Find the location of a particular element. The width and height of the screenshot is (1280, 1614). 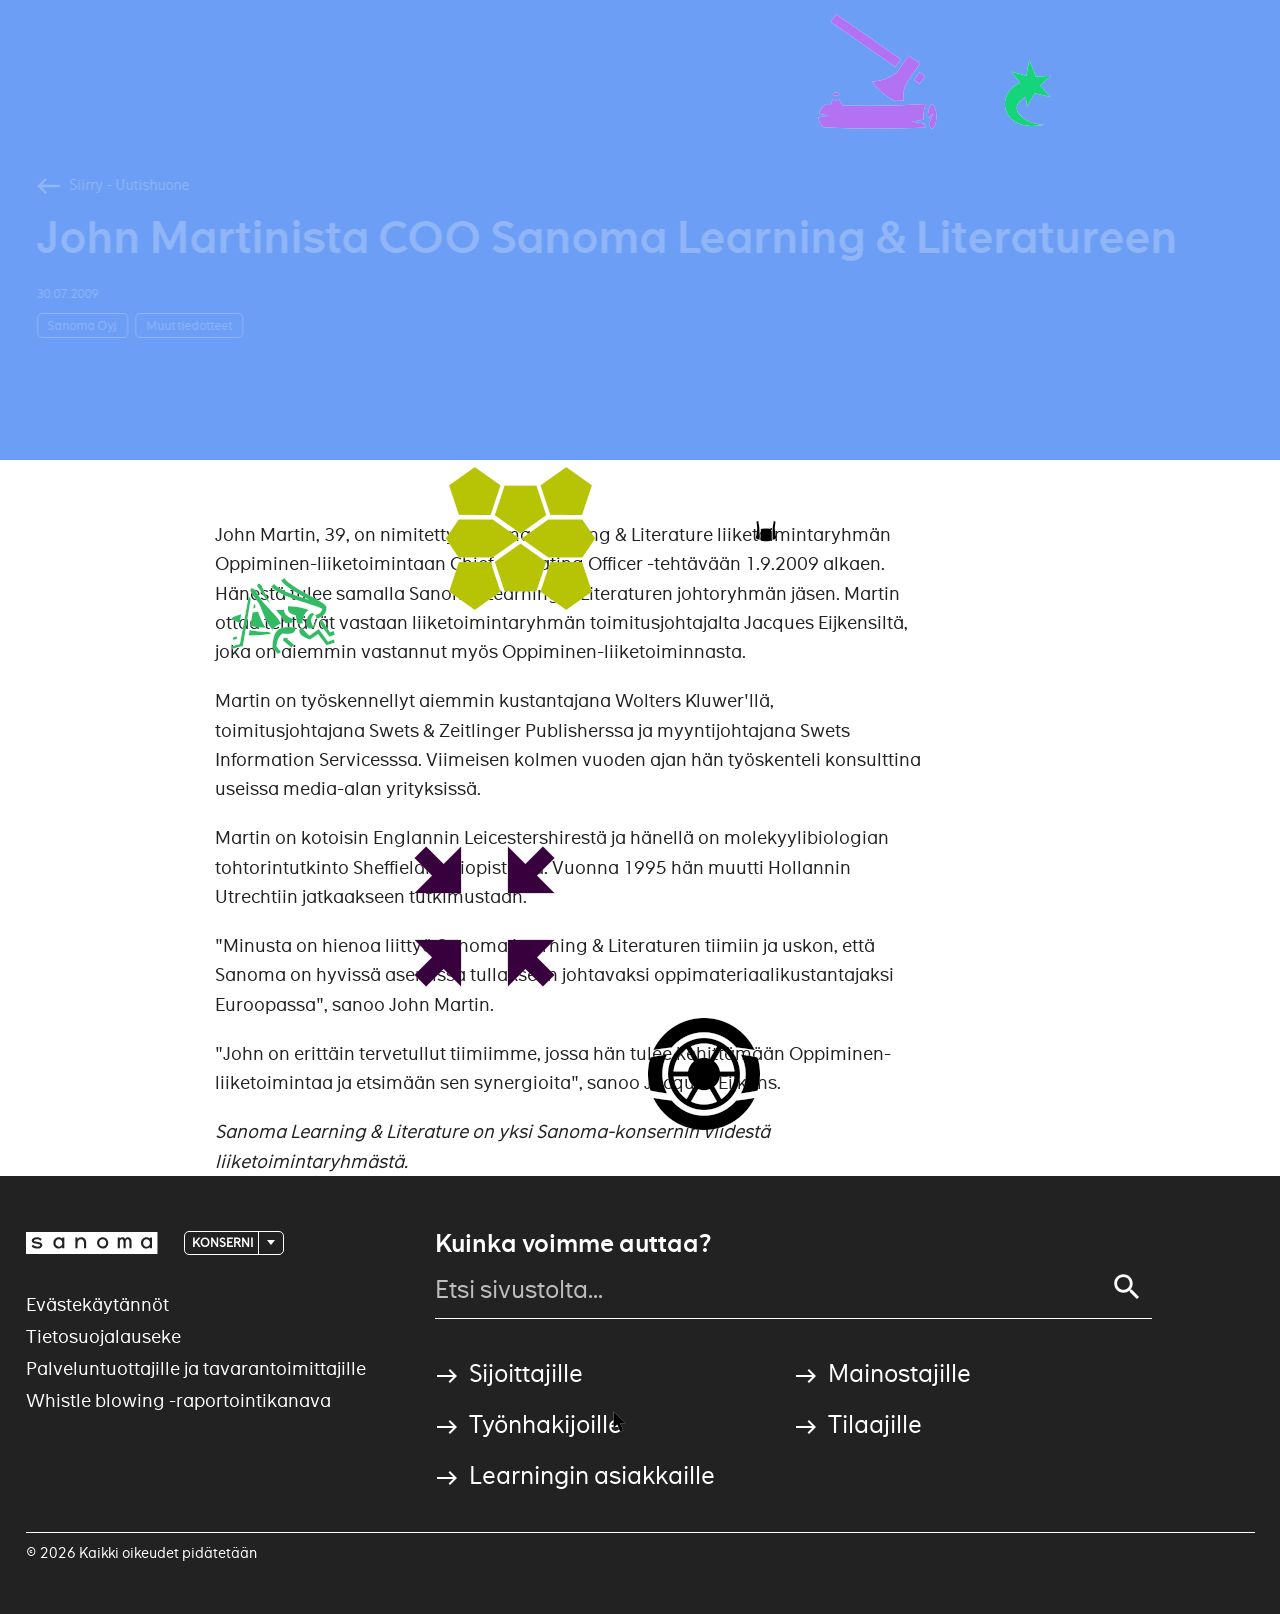

navigate or steer game controls is located at coordinates (704, 1074).